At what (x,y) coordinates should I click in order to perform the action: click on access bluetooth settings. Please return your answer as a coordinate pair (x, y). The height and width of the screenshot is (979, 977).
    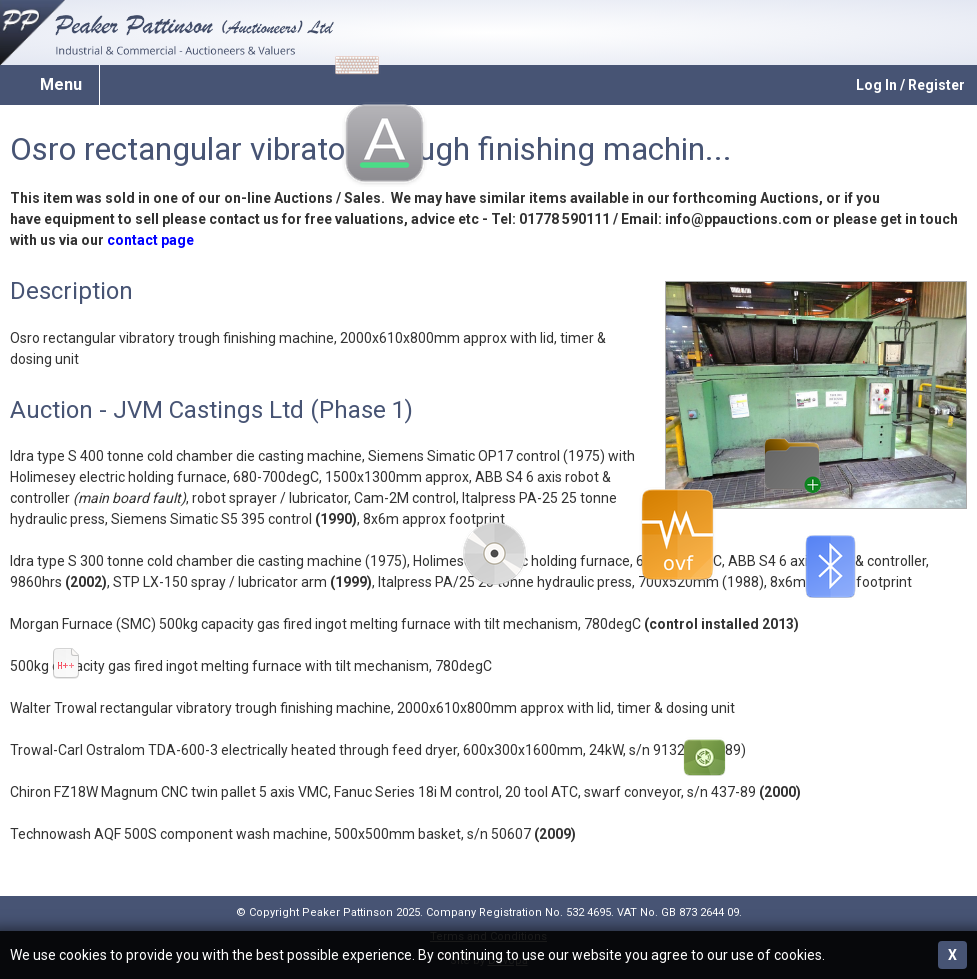
    Looking at the image, I should click on (830, 566).